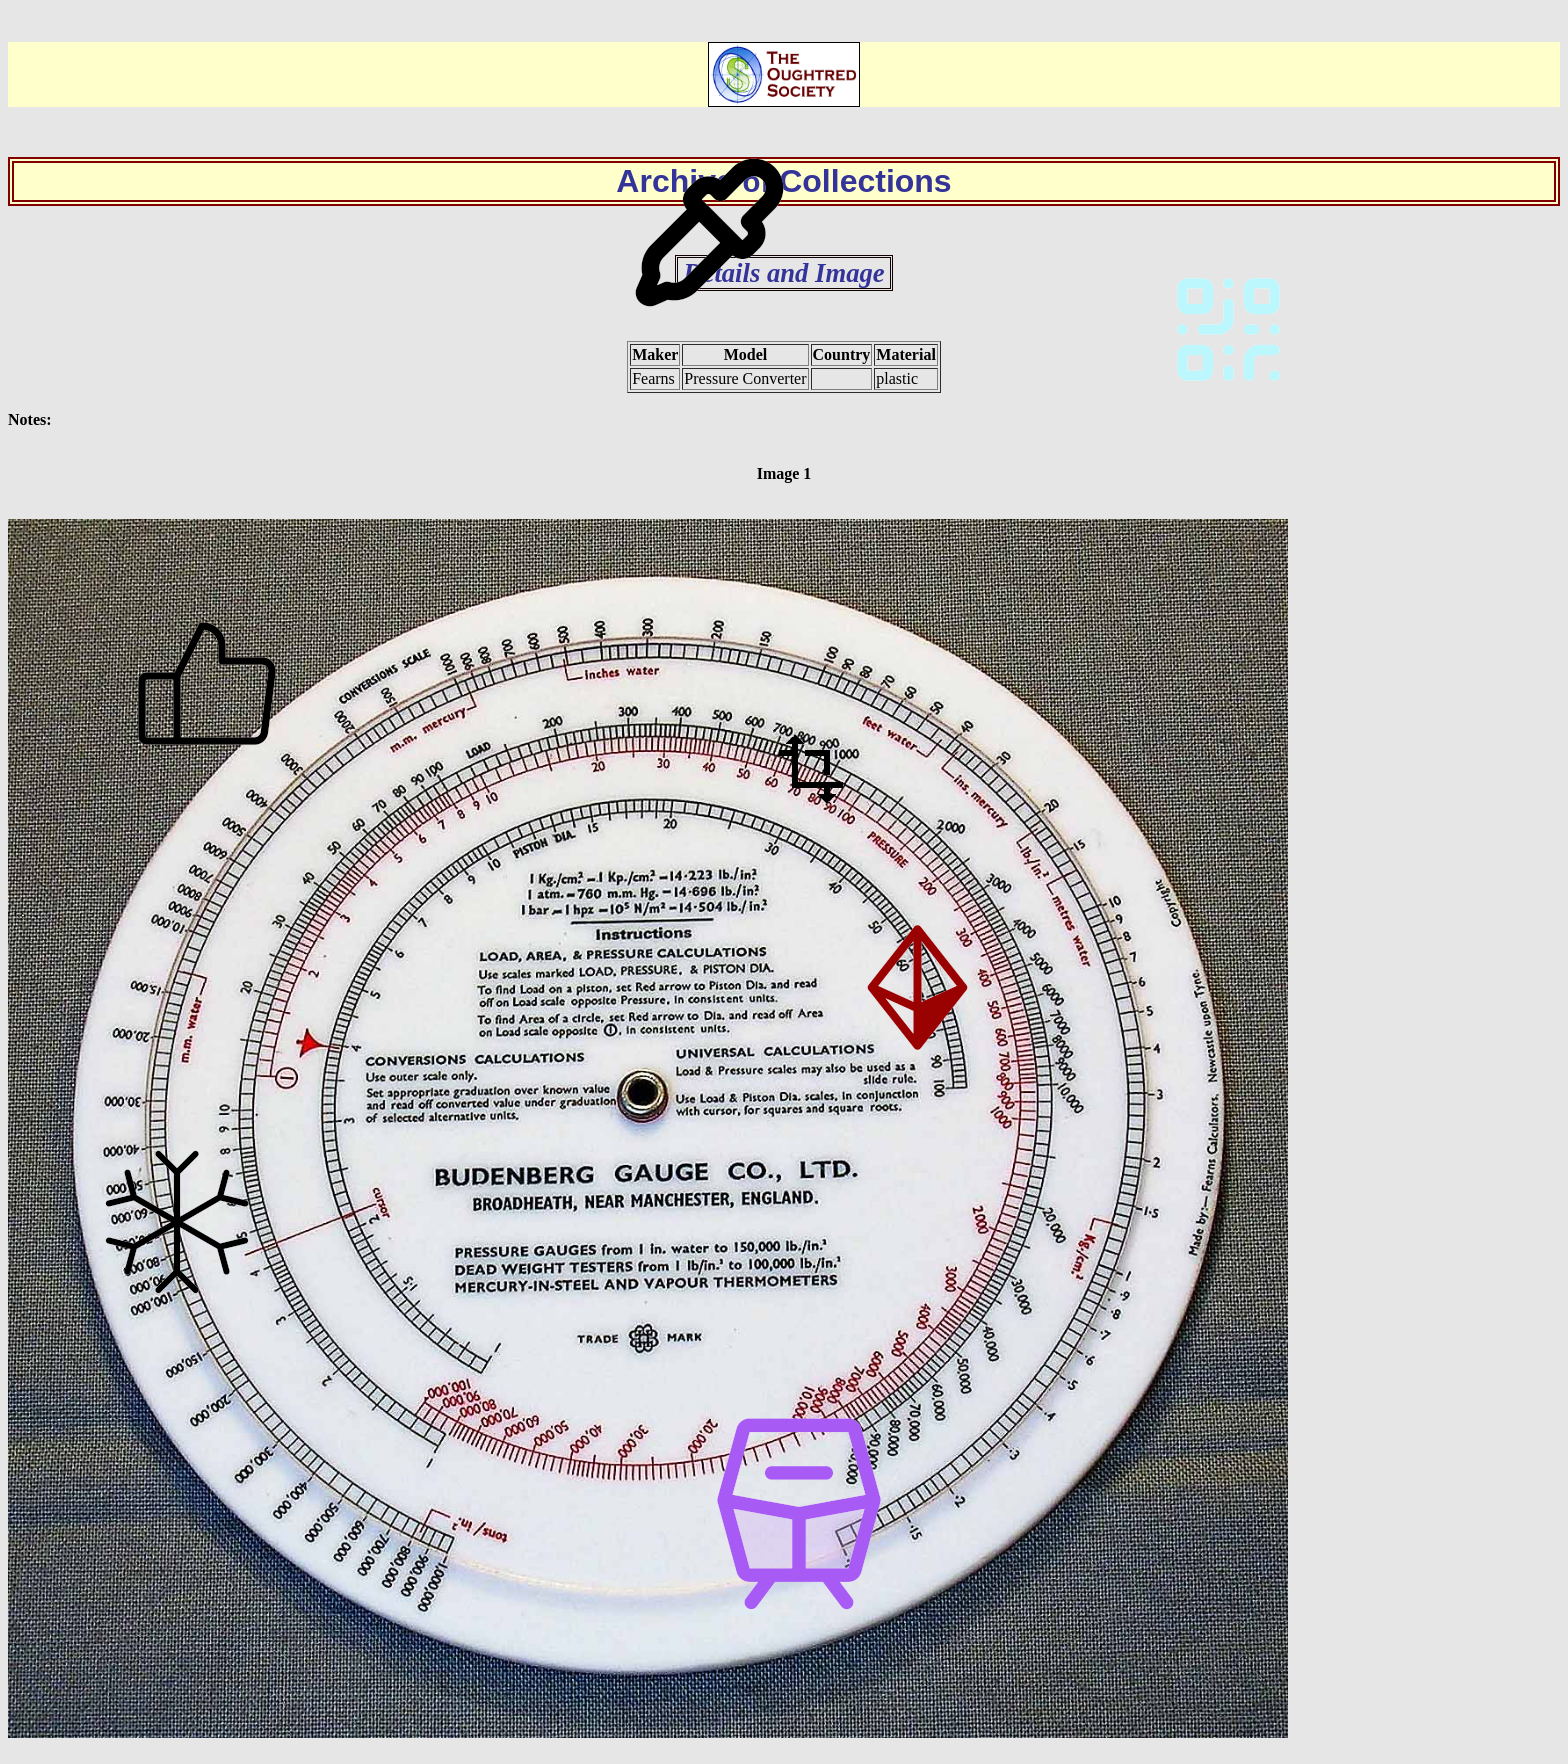 This screenshot has height=1764, width=1568. I want to click on view ethereum wallet balance, so click(917, 987).